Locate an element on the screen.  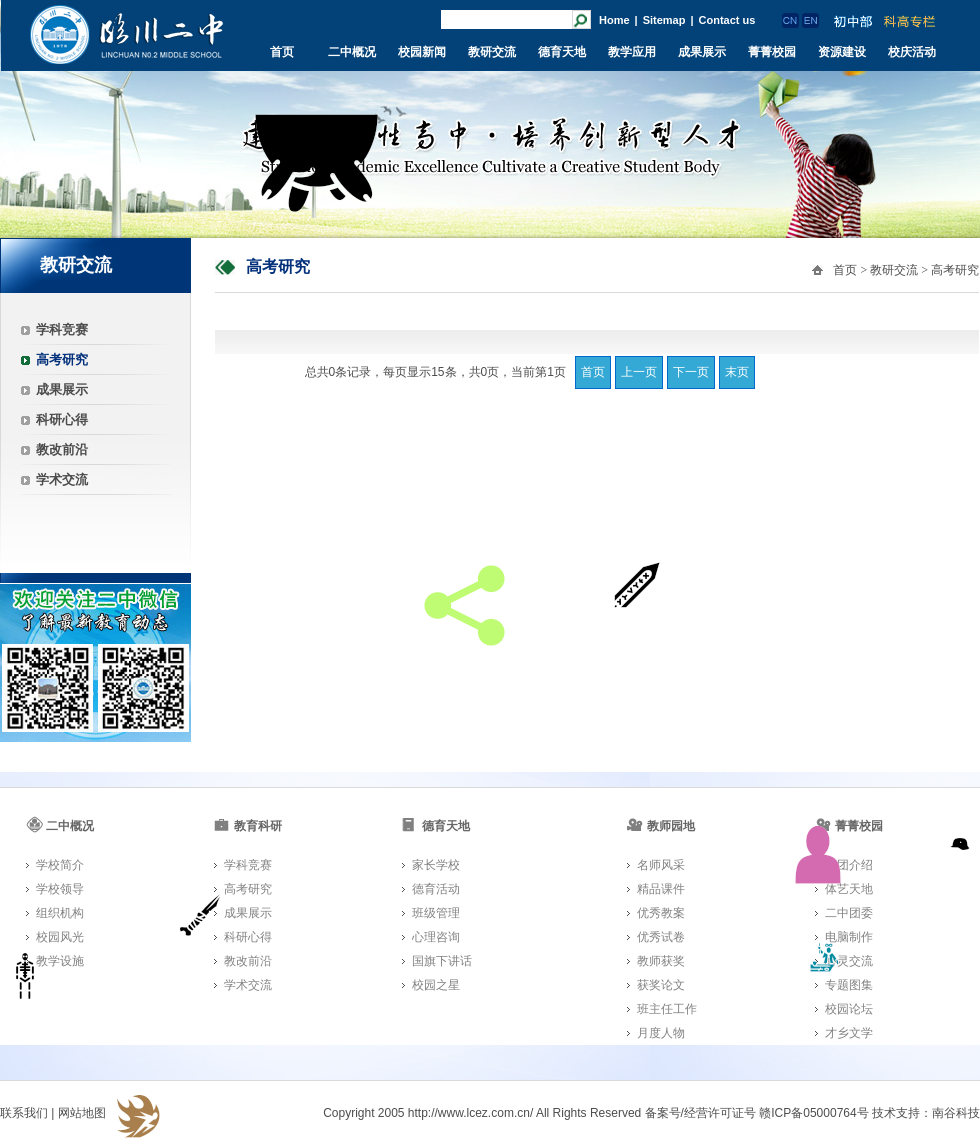
select military or soldier character class is located at coordinates (960, 844).